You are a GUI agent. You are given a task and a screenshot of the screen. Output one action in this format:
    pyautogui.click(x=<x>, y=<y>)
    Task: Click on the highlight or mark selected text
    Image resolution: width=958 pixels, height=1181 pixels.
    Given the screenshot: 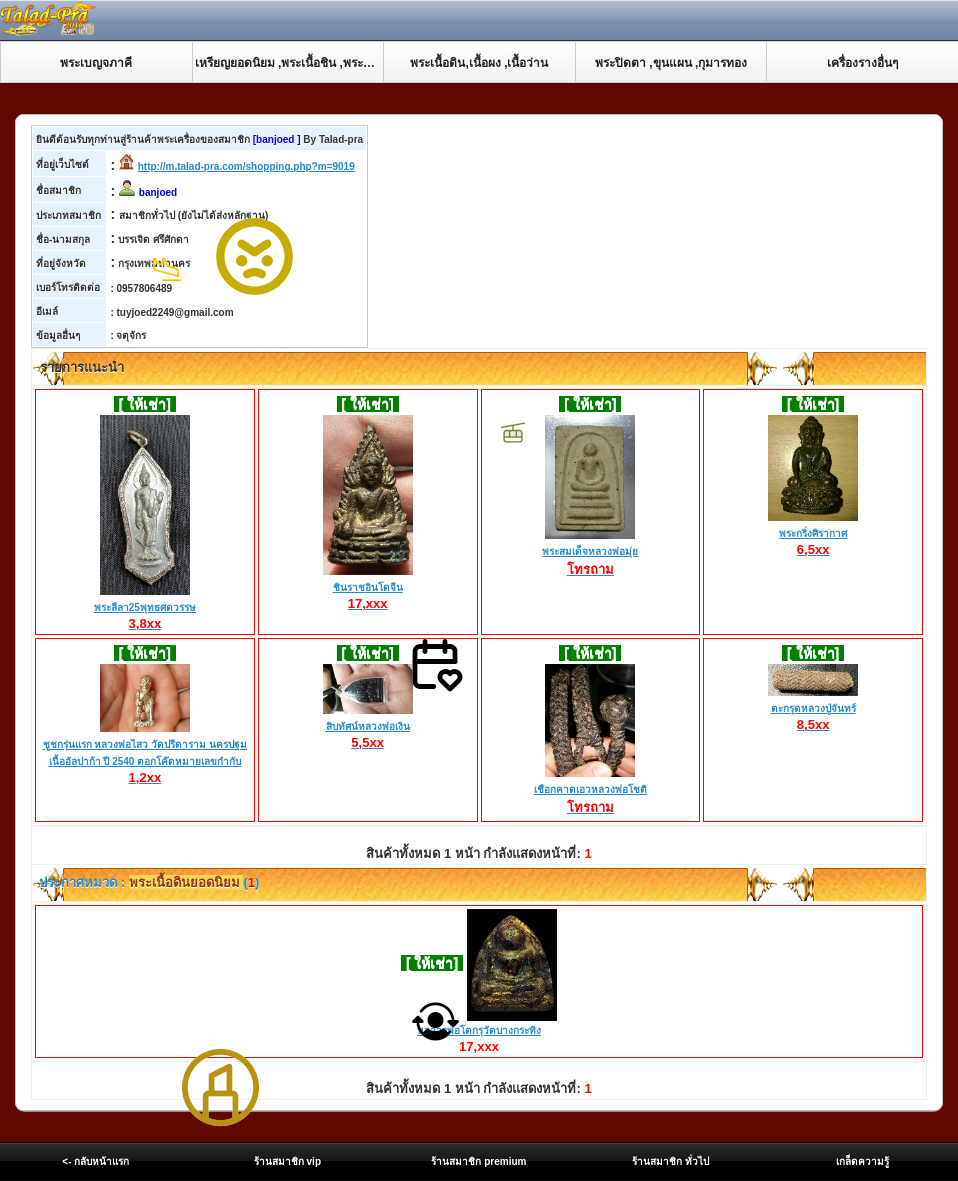 What is the action you would take?
    pyautogui.click(x=220, y=1087)
    